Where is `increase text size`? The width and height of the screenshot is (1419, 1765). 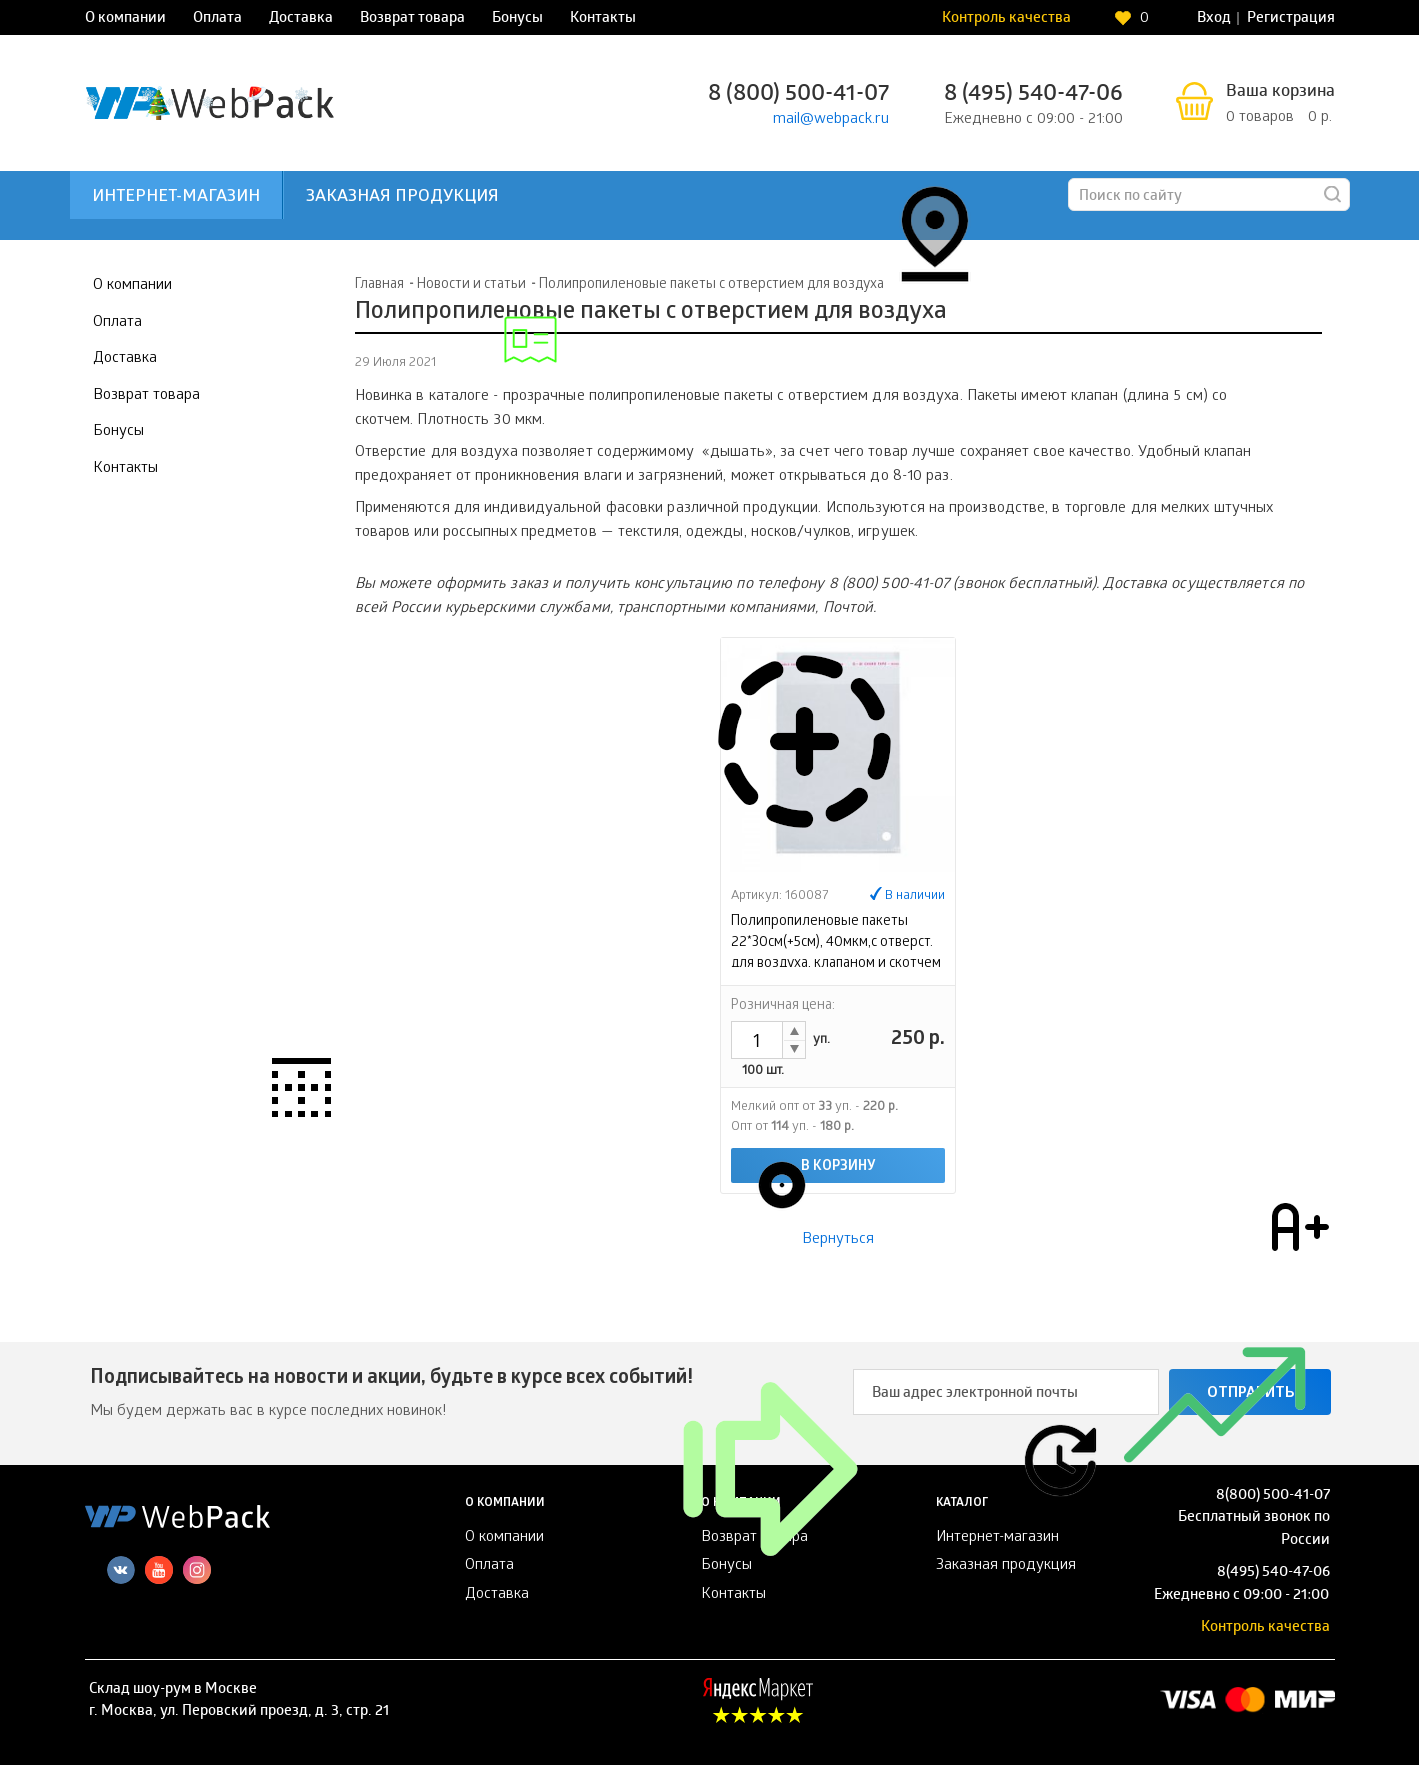 increase text size is located at coordinates (1299, 1227).